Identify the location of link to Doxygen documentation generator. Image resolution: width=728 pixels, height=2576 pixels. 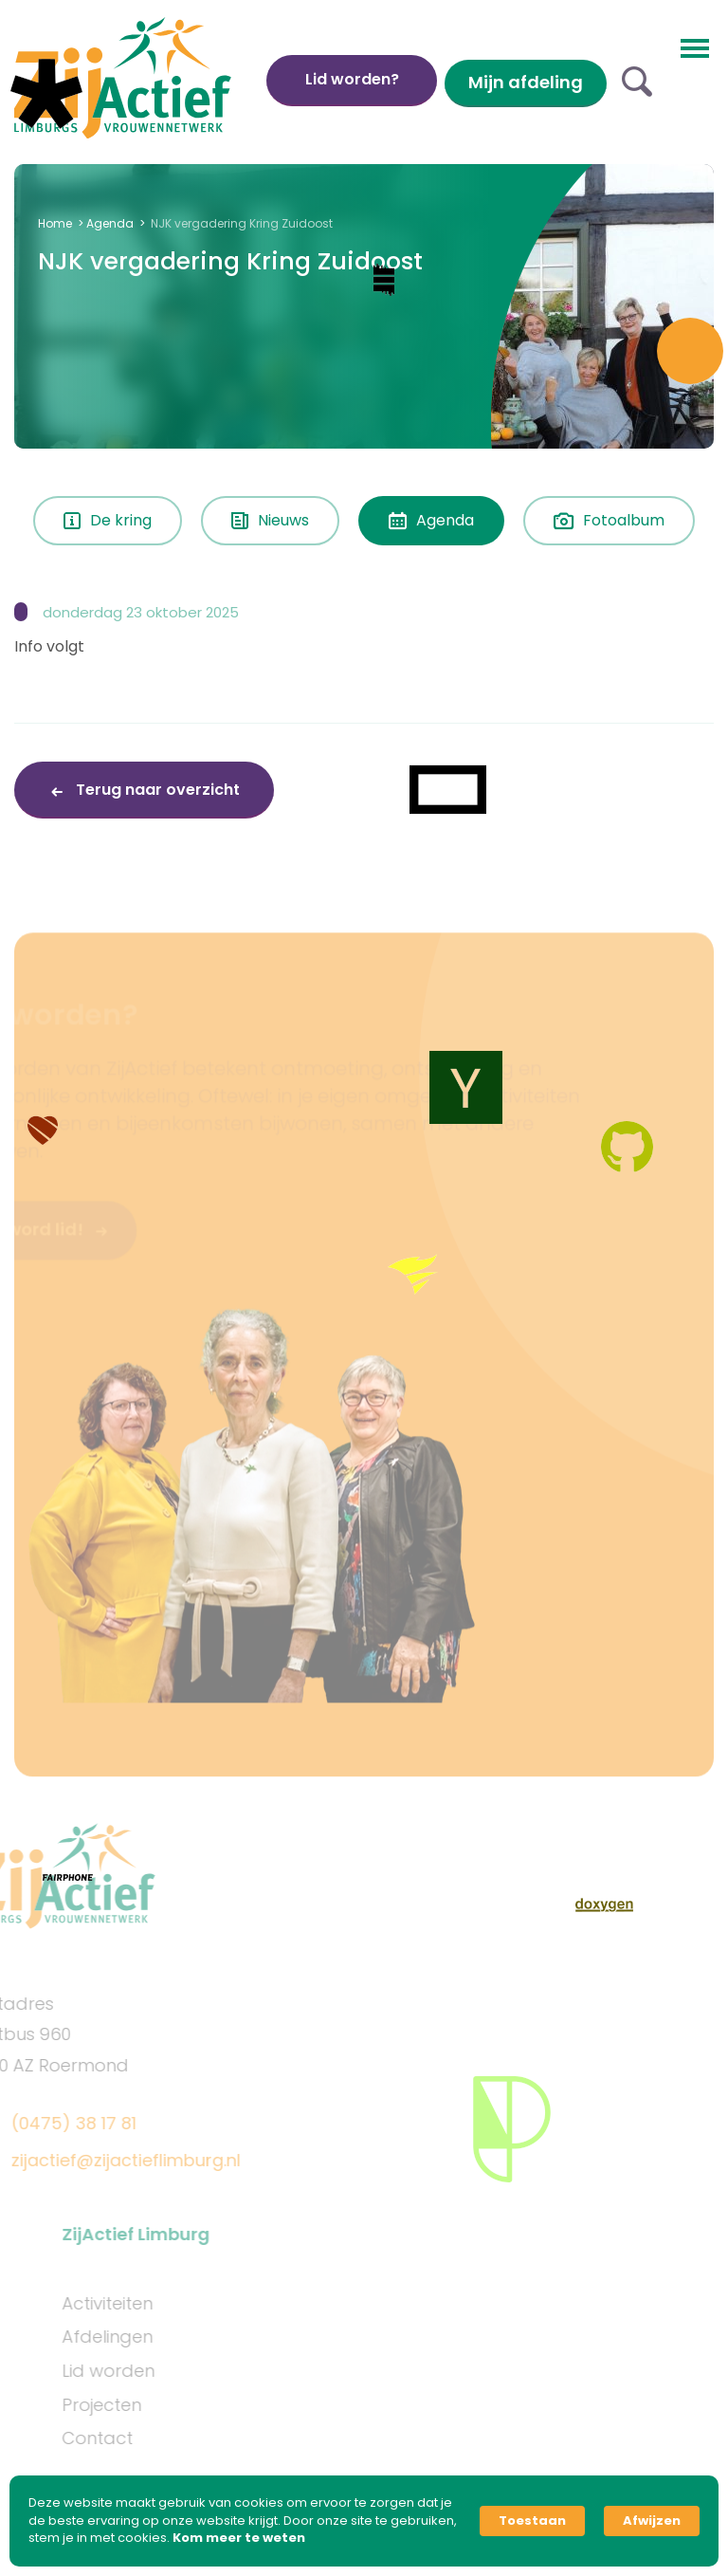
(604, 1904).